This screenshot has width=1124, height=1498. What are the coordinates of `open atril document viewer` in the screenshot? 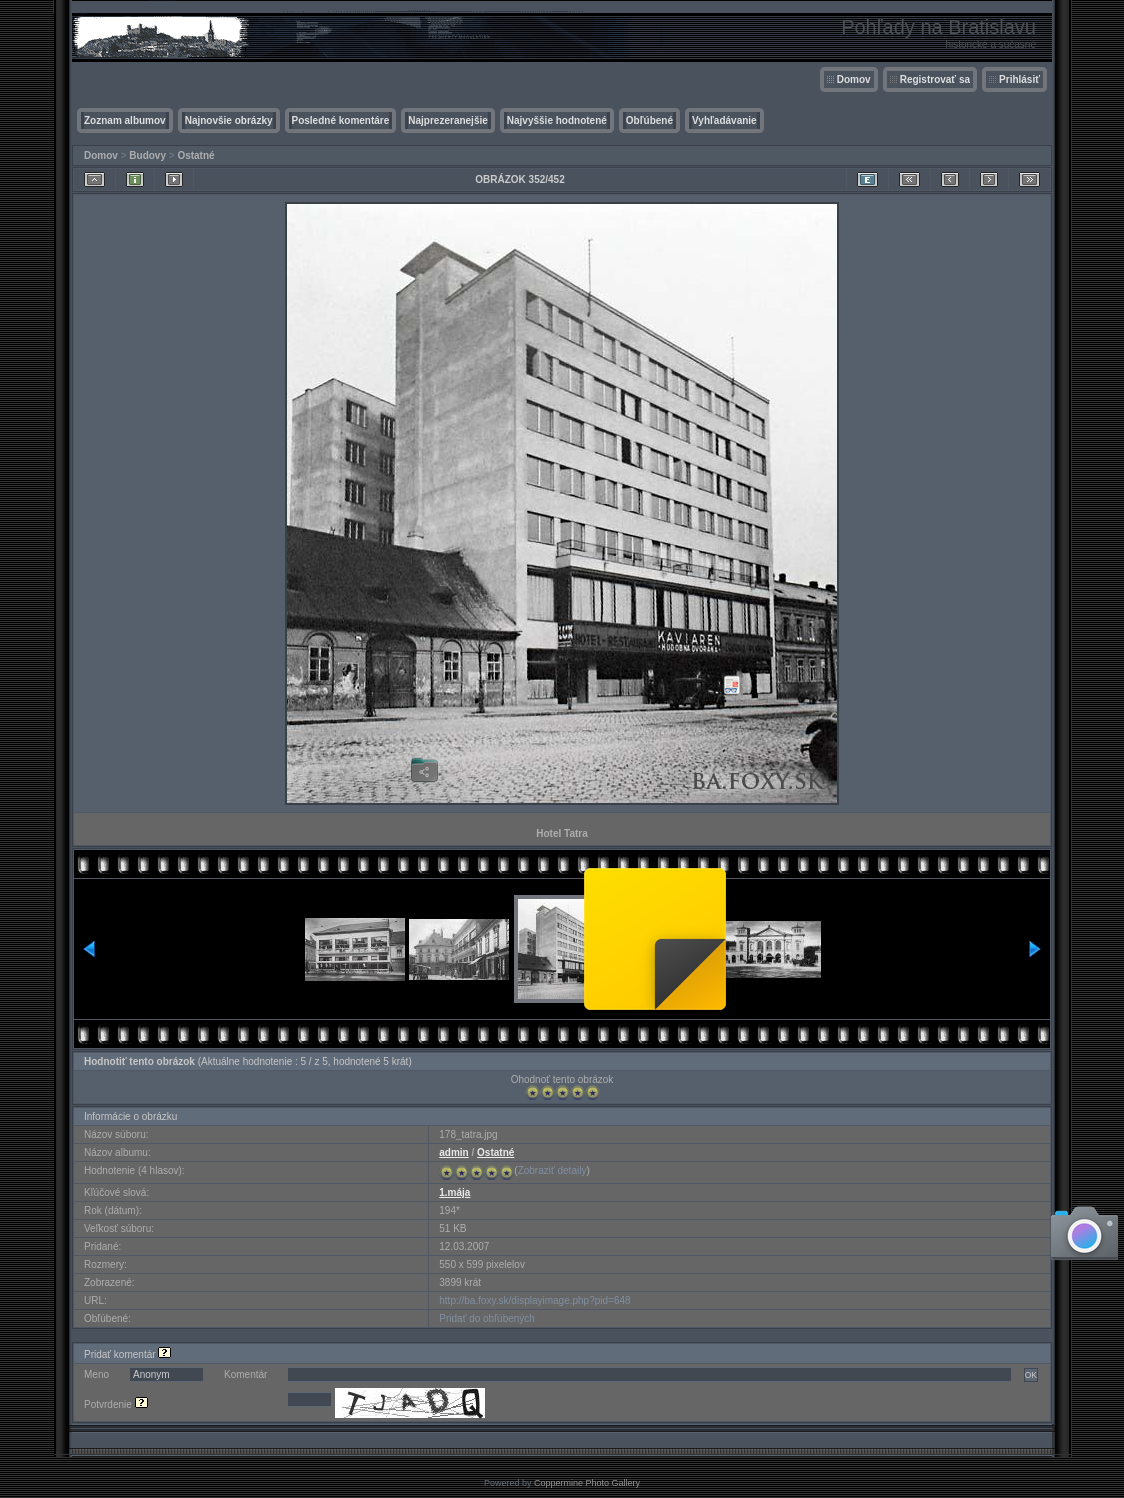 It's located at (732, 685).